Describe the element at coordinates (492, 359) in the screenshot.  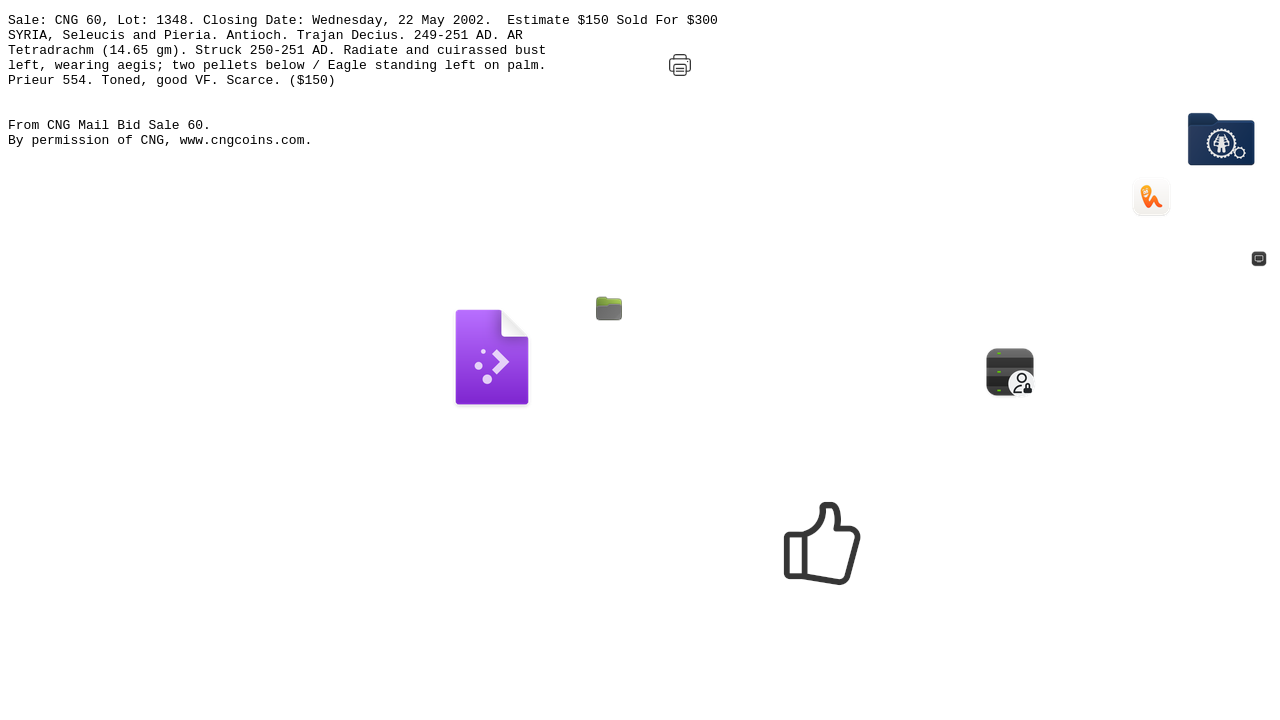
I see `plasma application file type indicator` at that location.